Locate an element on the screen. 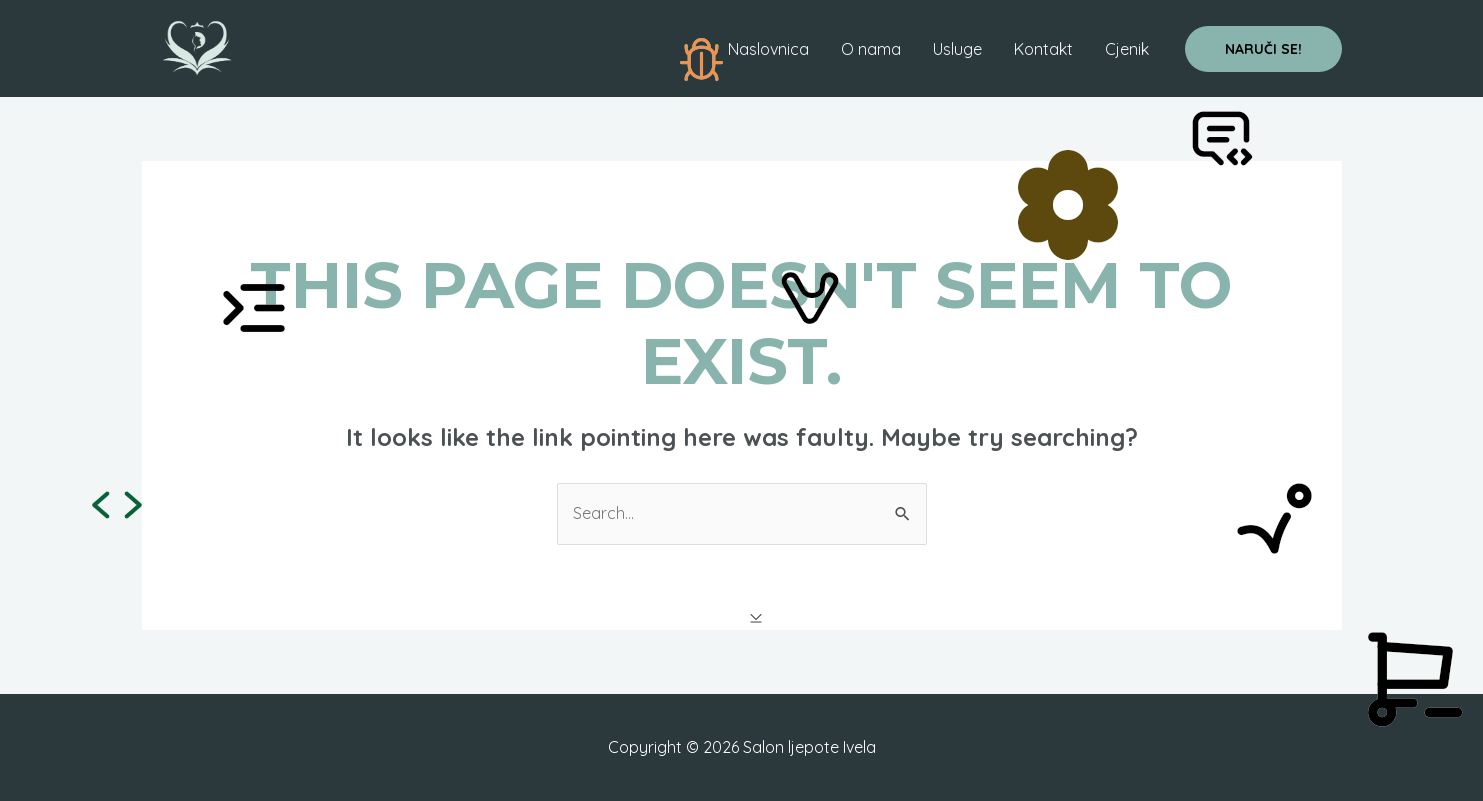 The width and height of the screenshot is (1483, 801). view or edit source code is located at coordinates (117, 505).